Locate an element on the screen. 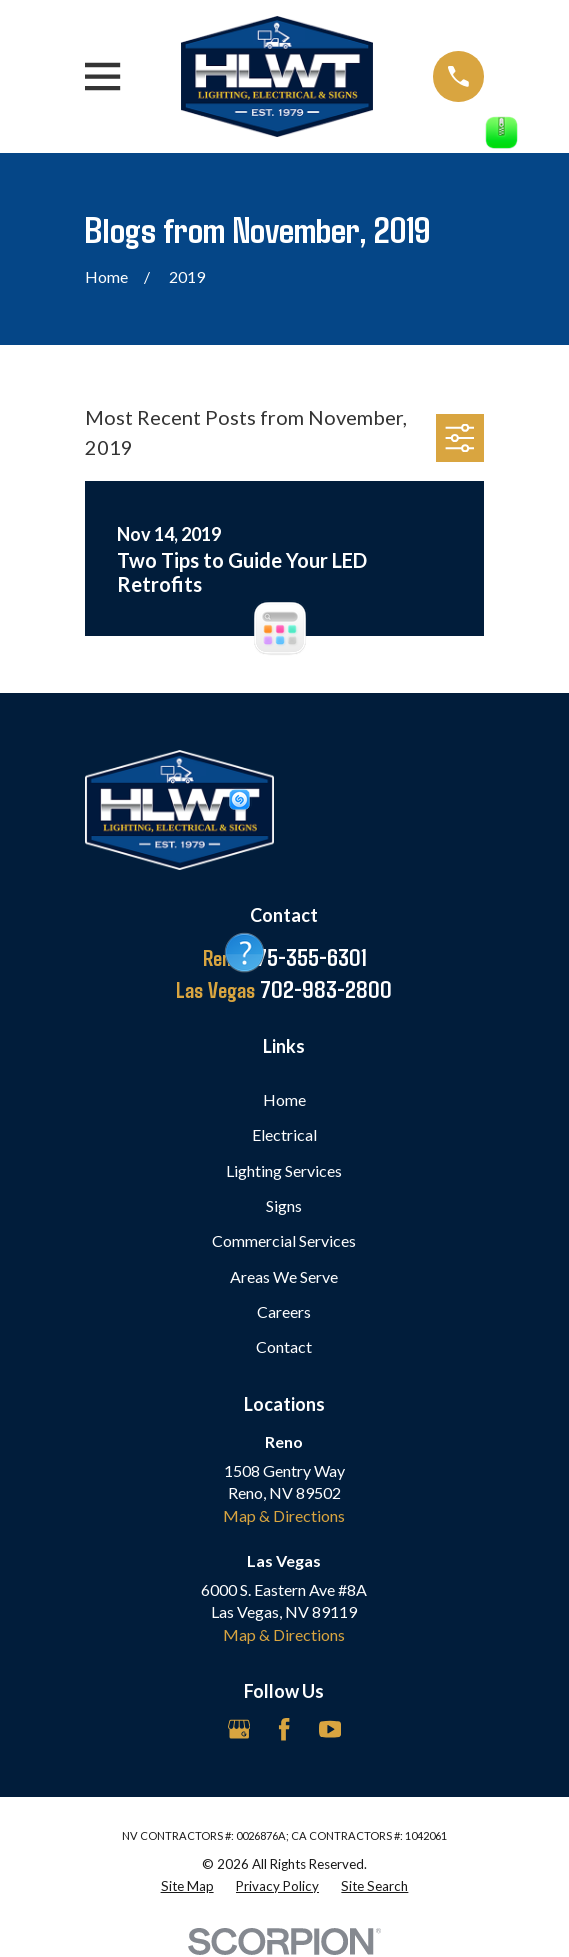 The width and height of the screenshot is (569, 1957). open Archive Utility to compress or extract files is located at coordinates (501, 132).